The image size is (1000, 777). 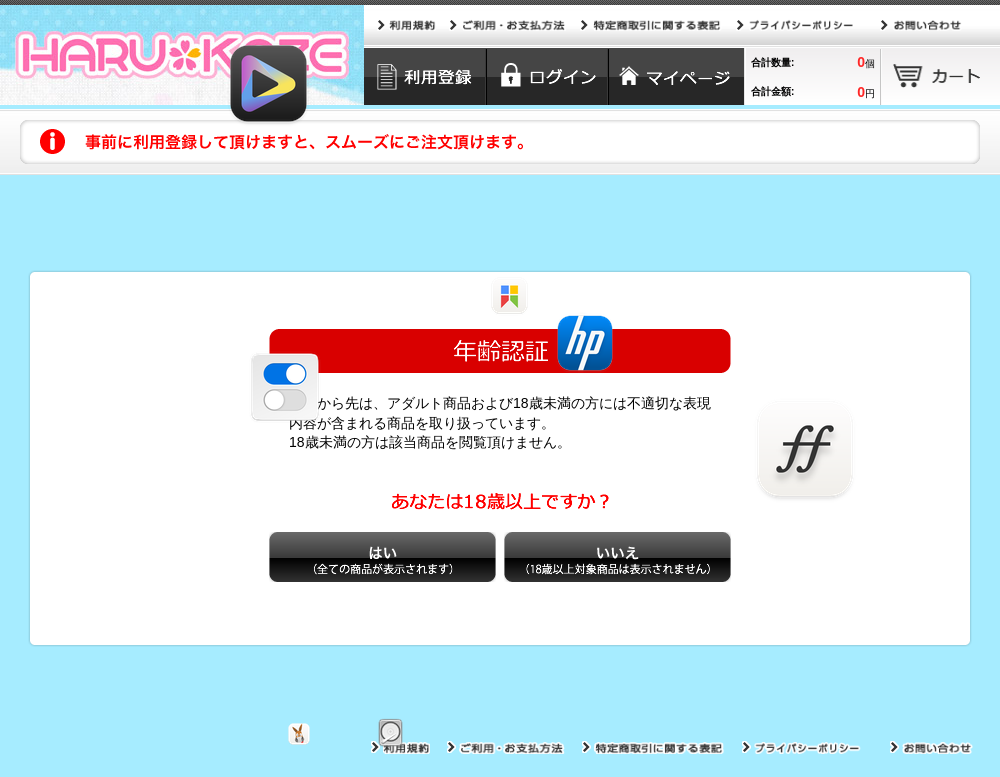 What do you see at coordinates (299, 734) in the screenshot?
I see `launch amule file sharing application` at bounding box center [299, 734].